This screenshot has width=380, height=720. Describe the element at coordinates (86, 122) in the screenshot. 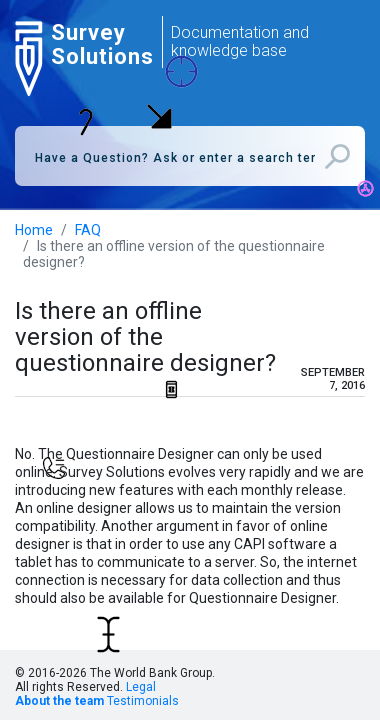

I see `accessibility support or mobility assistance` at that location.